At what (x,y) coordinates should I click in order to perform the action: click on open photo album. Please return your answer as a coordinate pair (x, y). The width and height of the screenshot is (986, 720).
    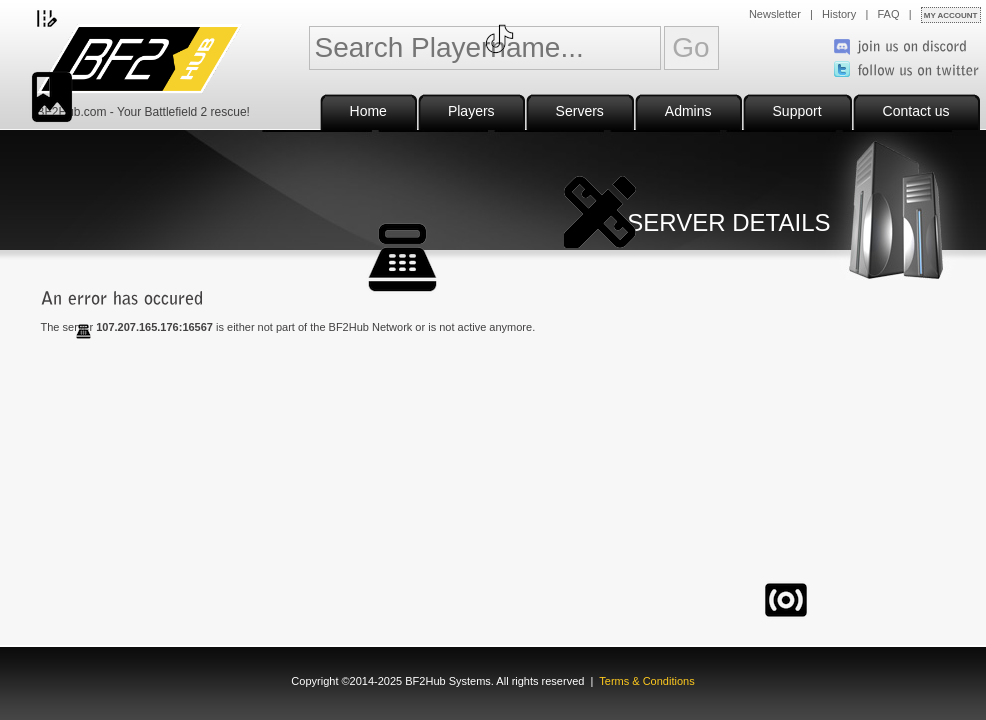
    Looking at the image, I should click on (52, 97).